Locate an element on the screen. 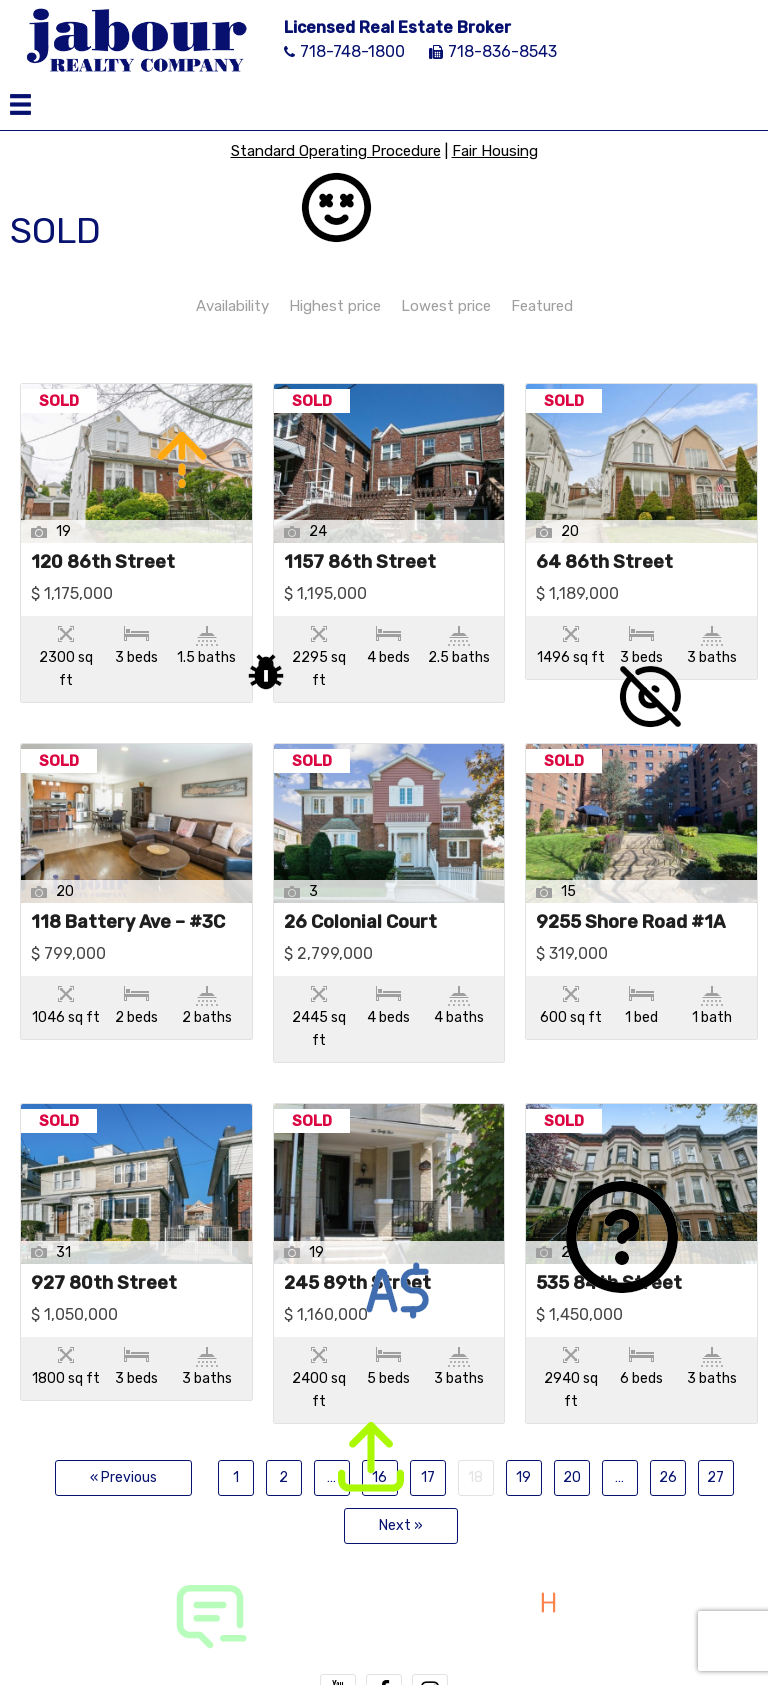 The width and height of the screenshot is (768, 1685). upload a file or document is located at coordinates (371, 1455).